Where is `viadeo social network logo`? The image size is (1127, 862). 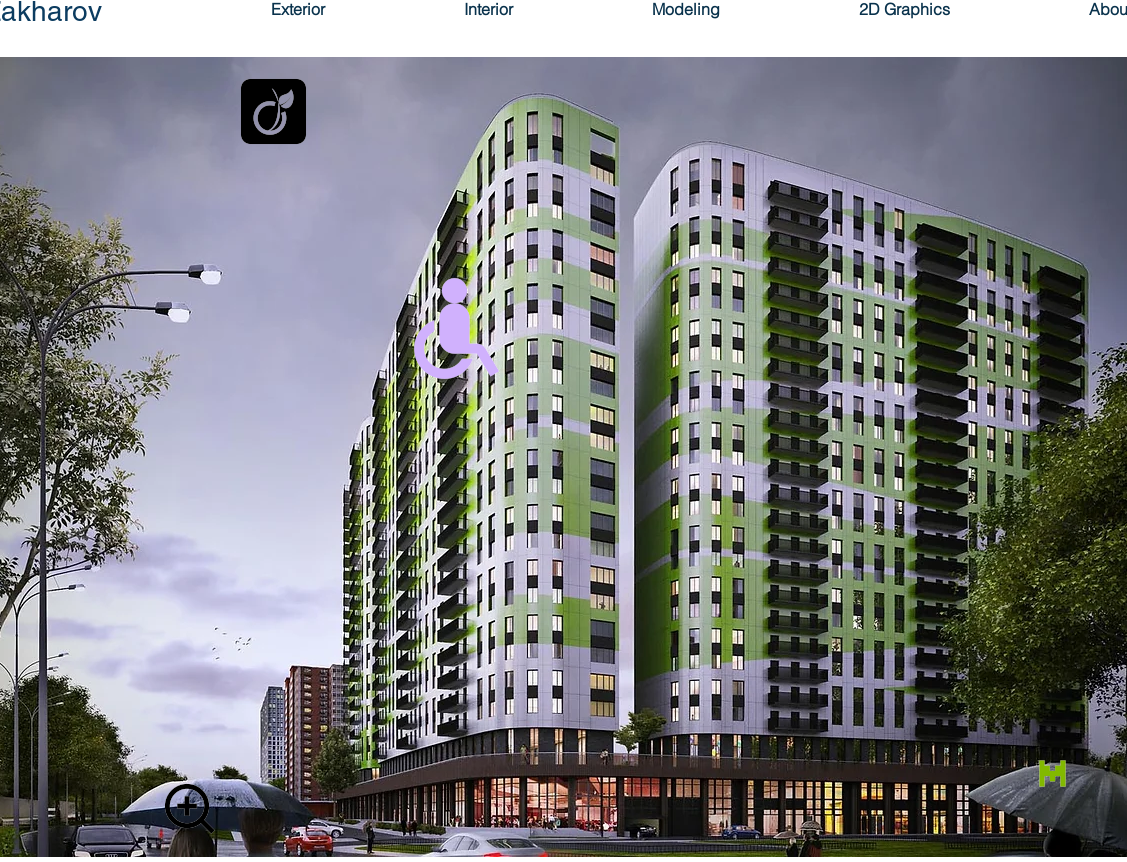
viadeo social network logo is located at coordinates (273, 111).